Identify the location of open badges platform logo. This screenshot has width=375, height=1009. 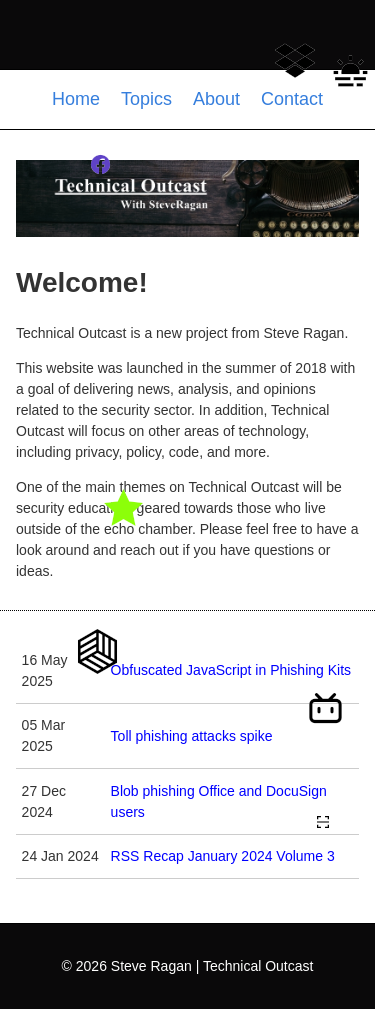
(97, 651).